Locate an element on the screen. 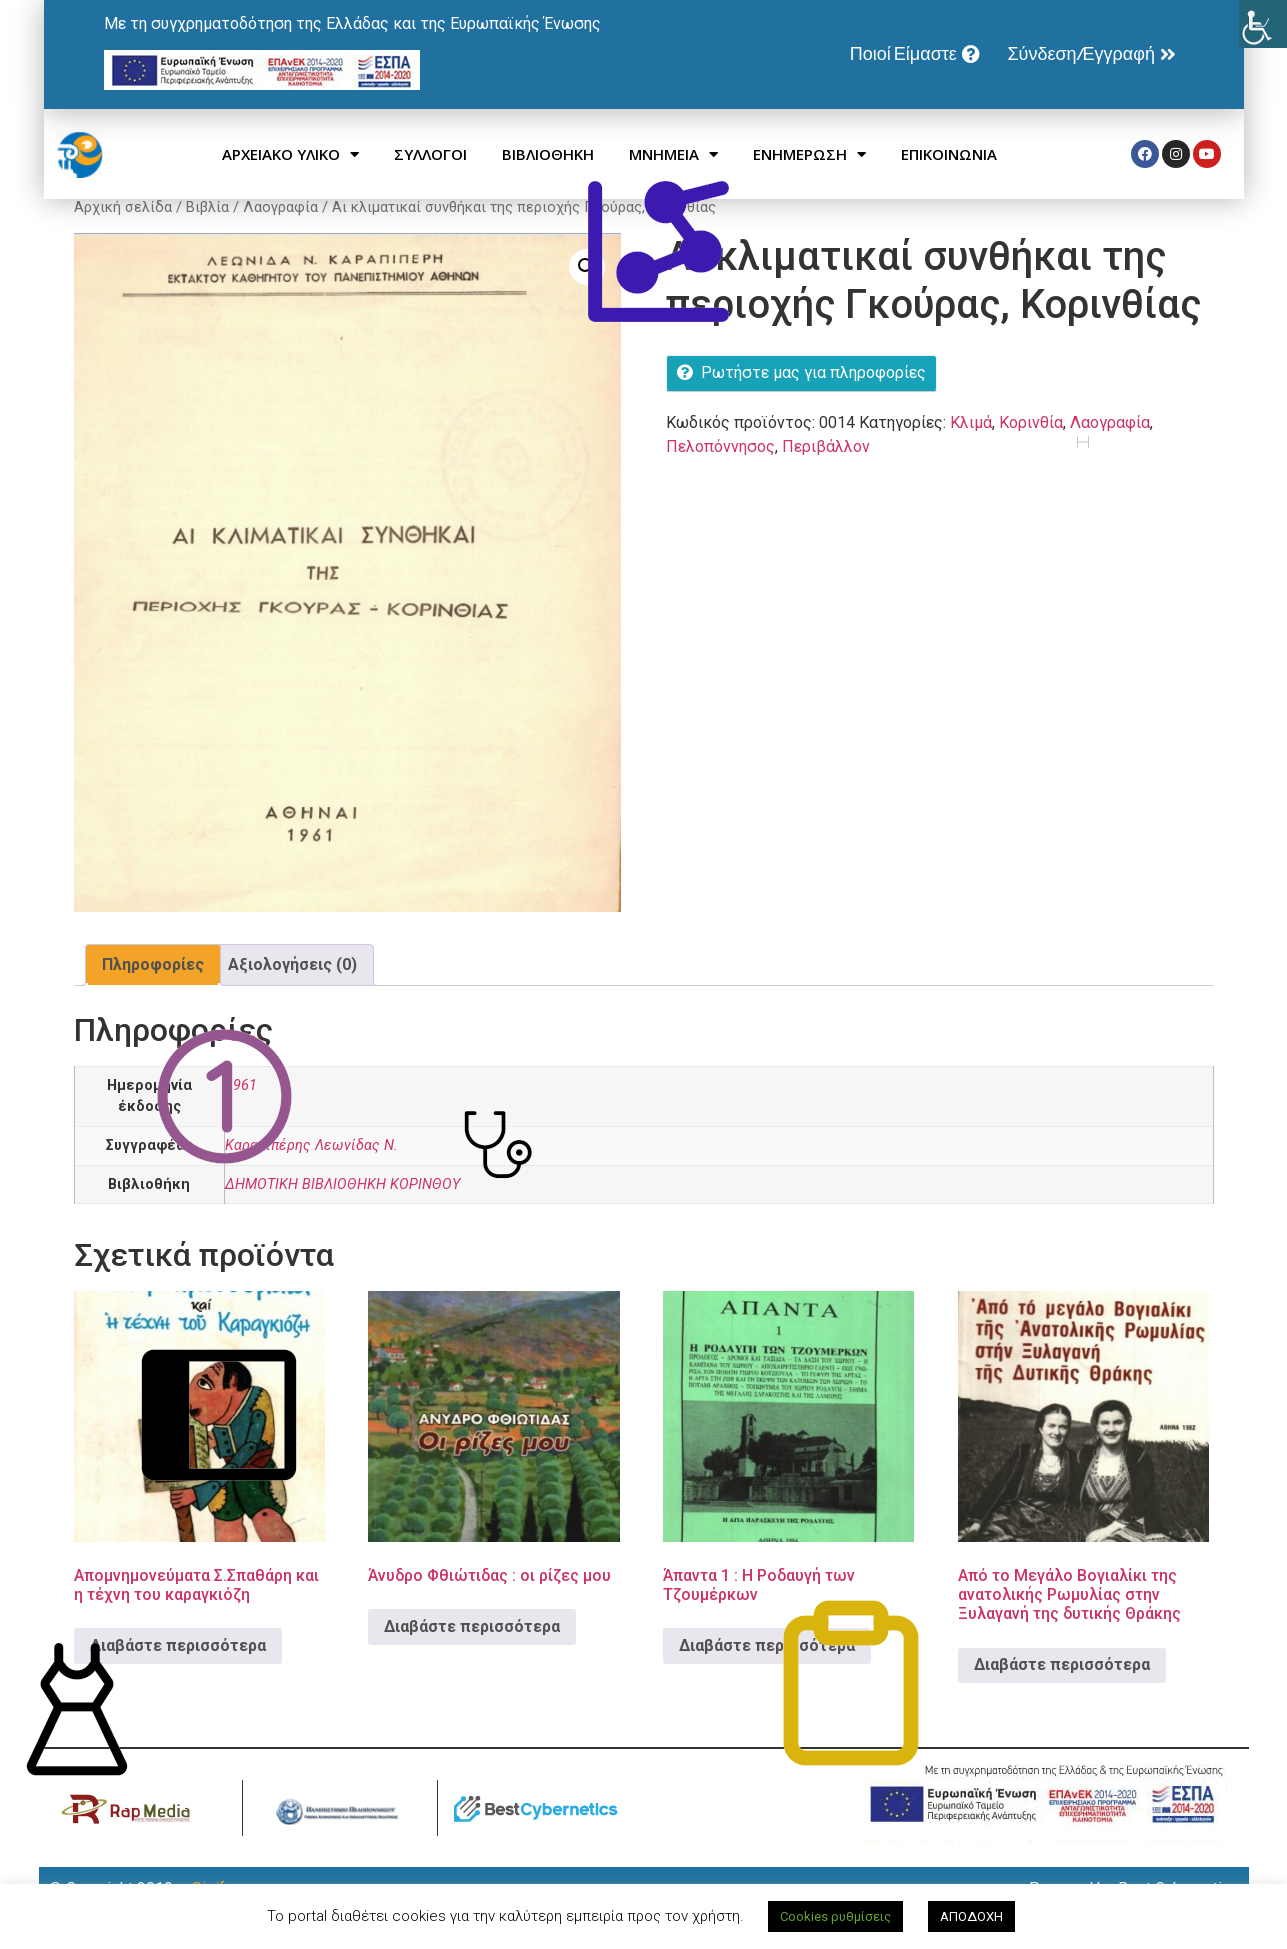 Image resolution: width=1287 pixels, height=1949 pixels. access health or medical features is located at coordinates (493, 1142).